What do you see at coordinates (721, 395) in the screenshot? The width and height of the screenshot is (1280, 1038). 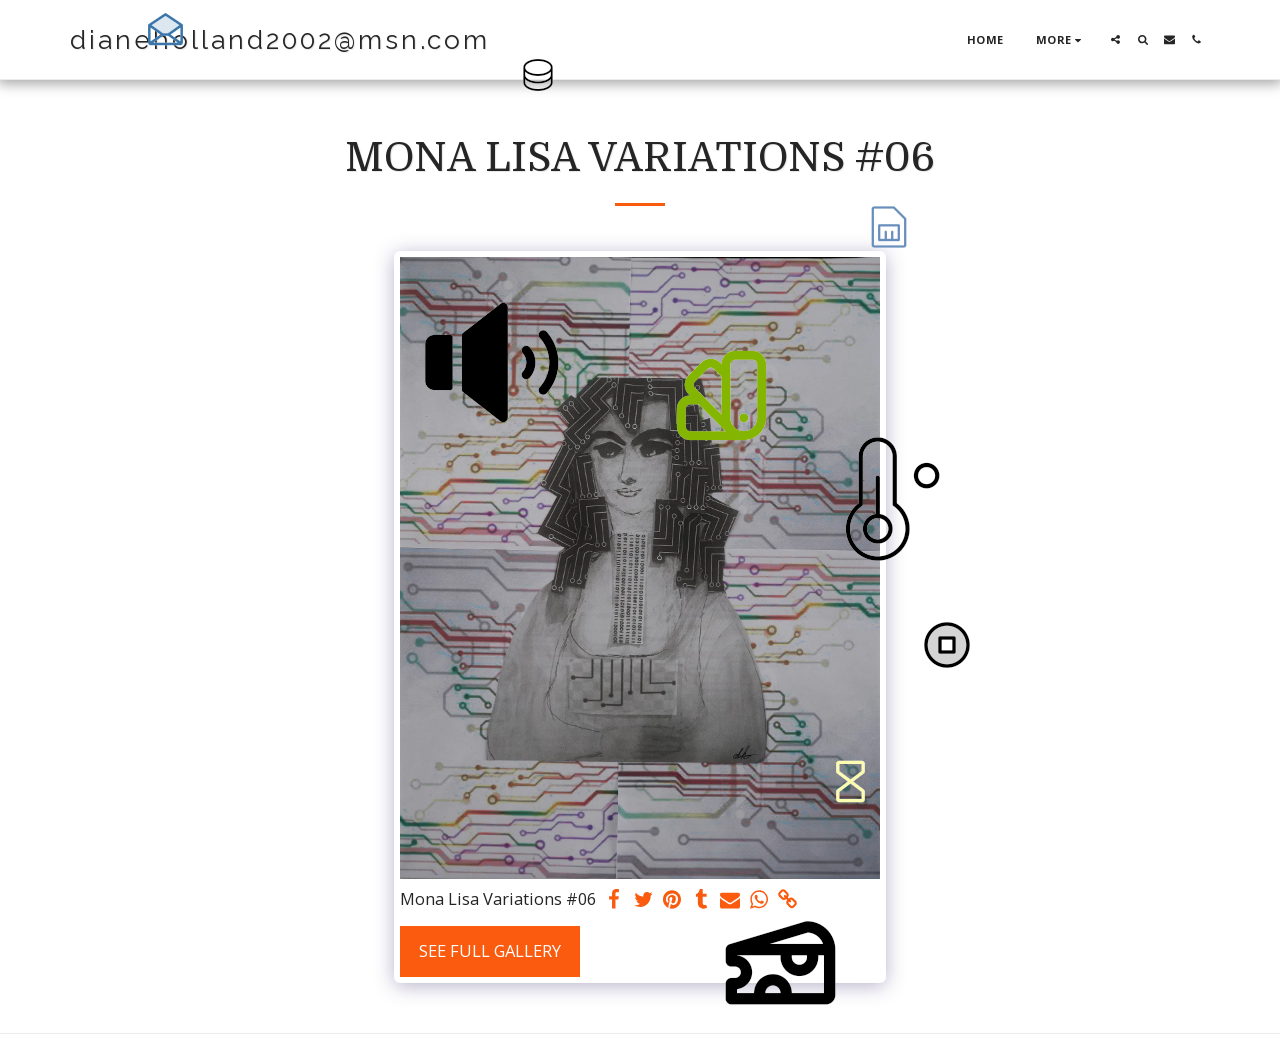 I see `select a color from the palette` at bounding box center [721, 395].